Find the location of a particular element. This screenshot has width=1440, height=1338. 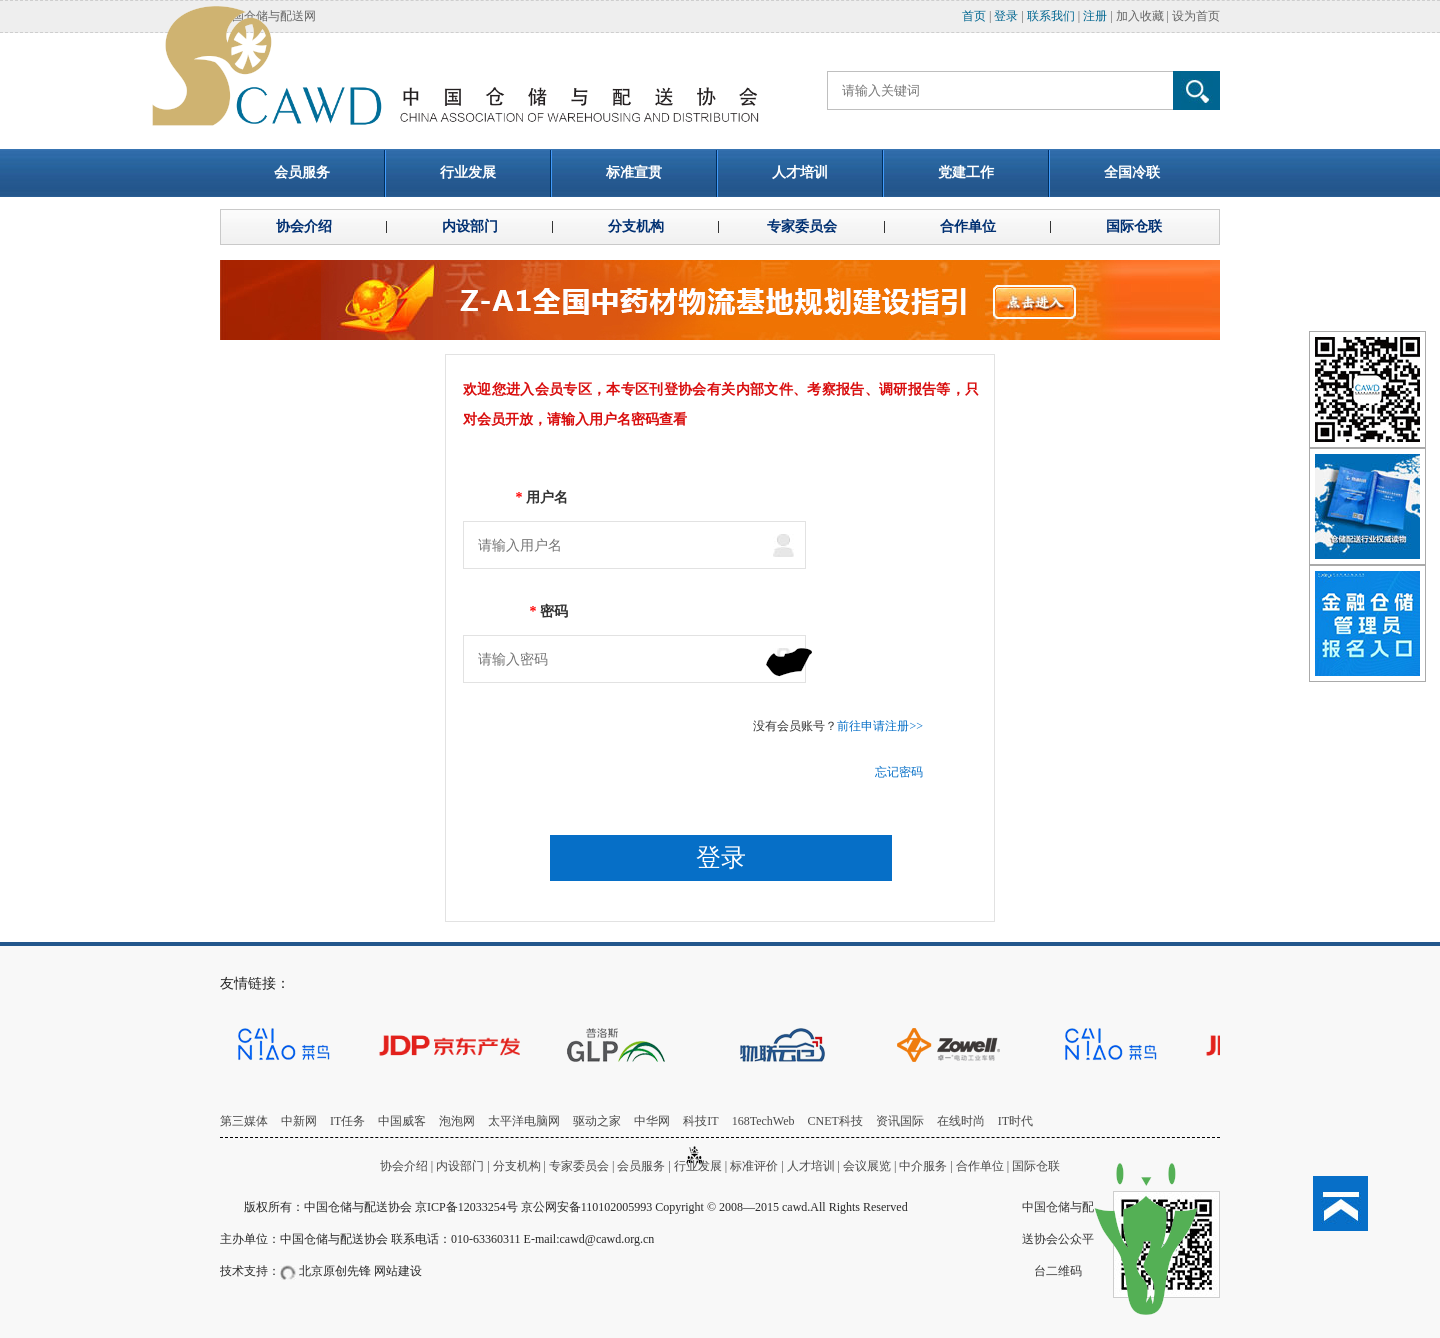

select hungary as your country or region is located at coordinates (789, 662).